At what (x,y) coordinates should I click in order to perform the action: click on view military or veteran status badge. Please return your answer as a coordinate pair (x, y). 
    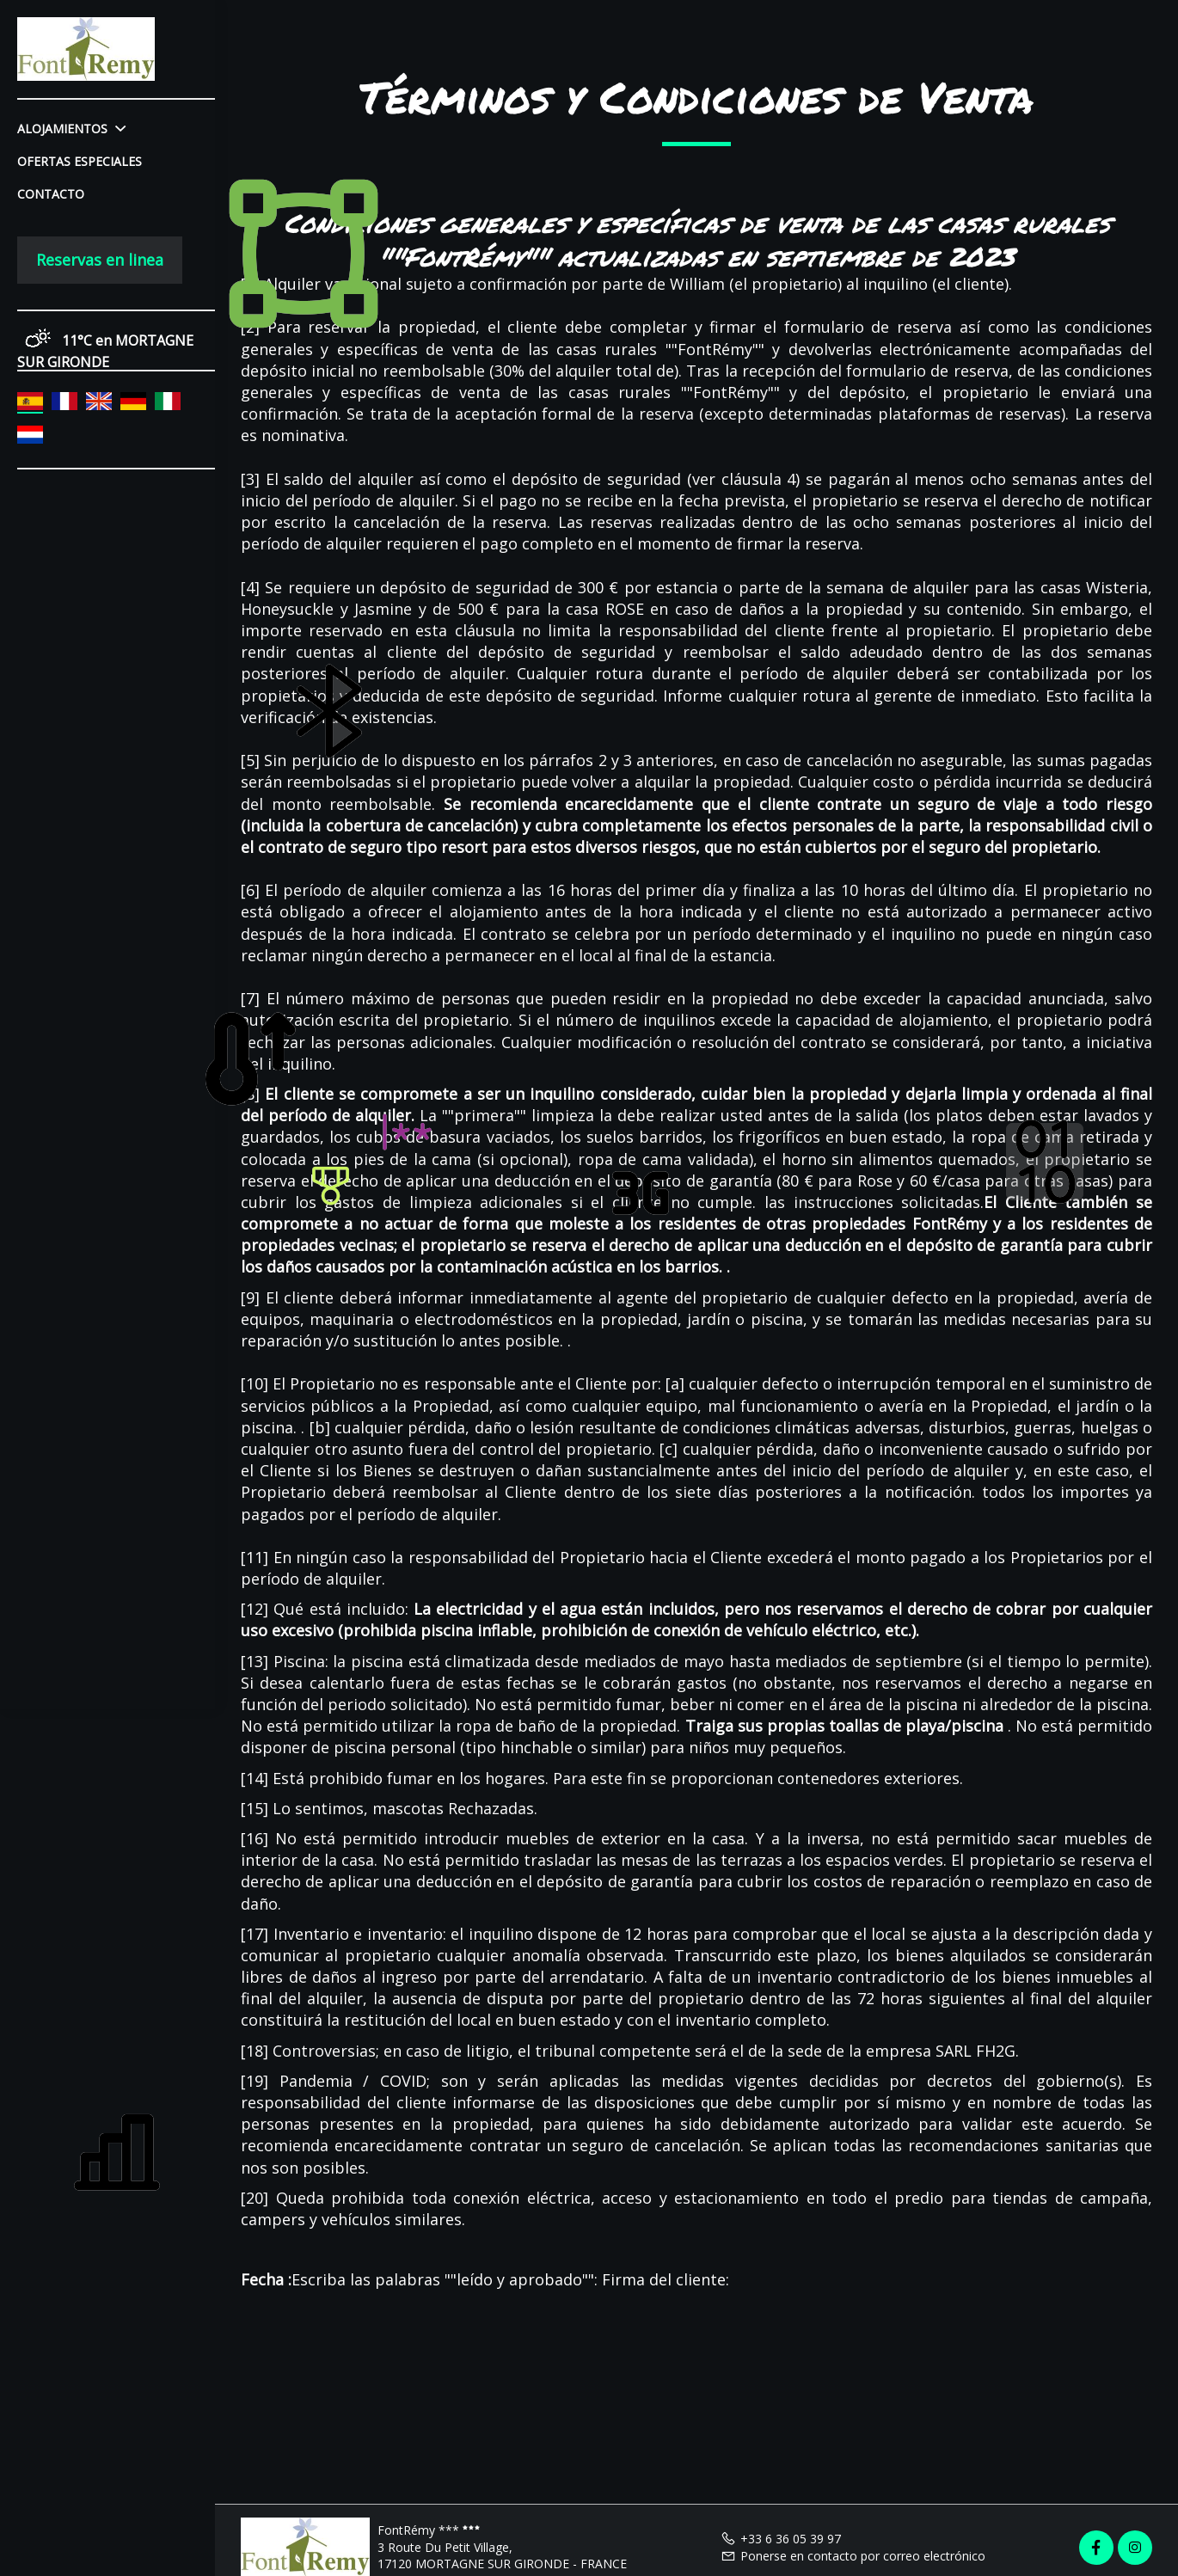
    Looking at the image, I should click on (330, 1183).